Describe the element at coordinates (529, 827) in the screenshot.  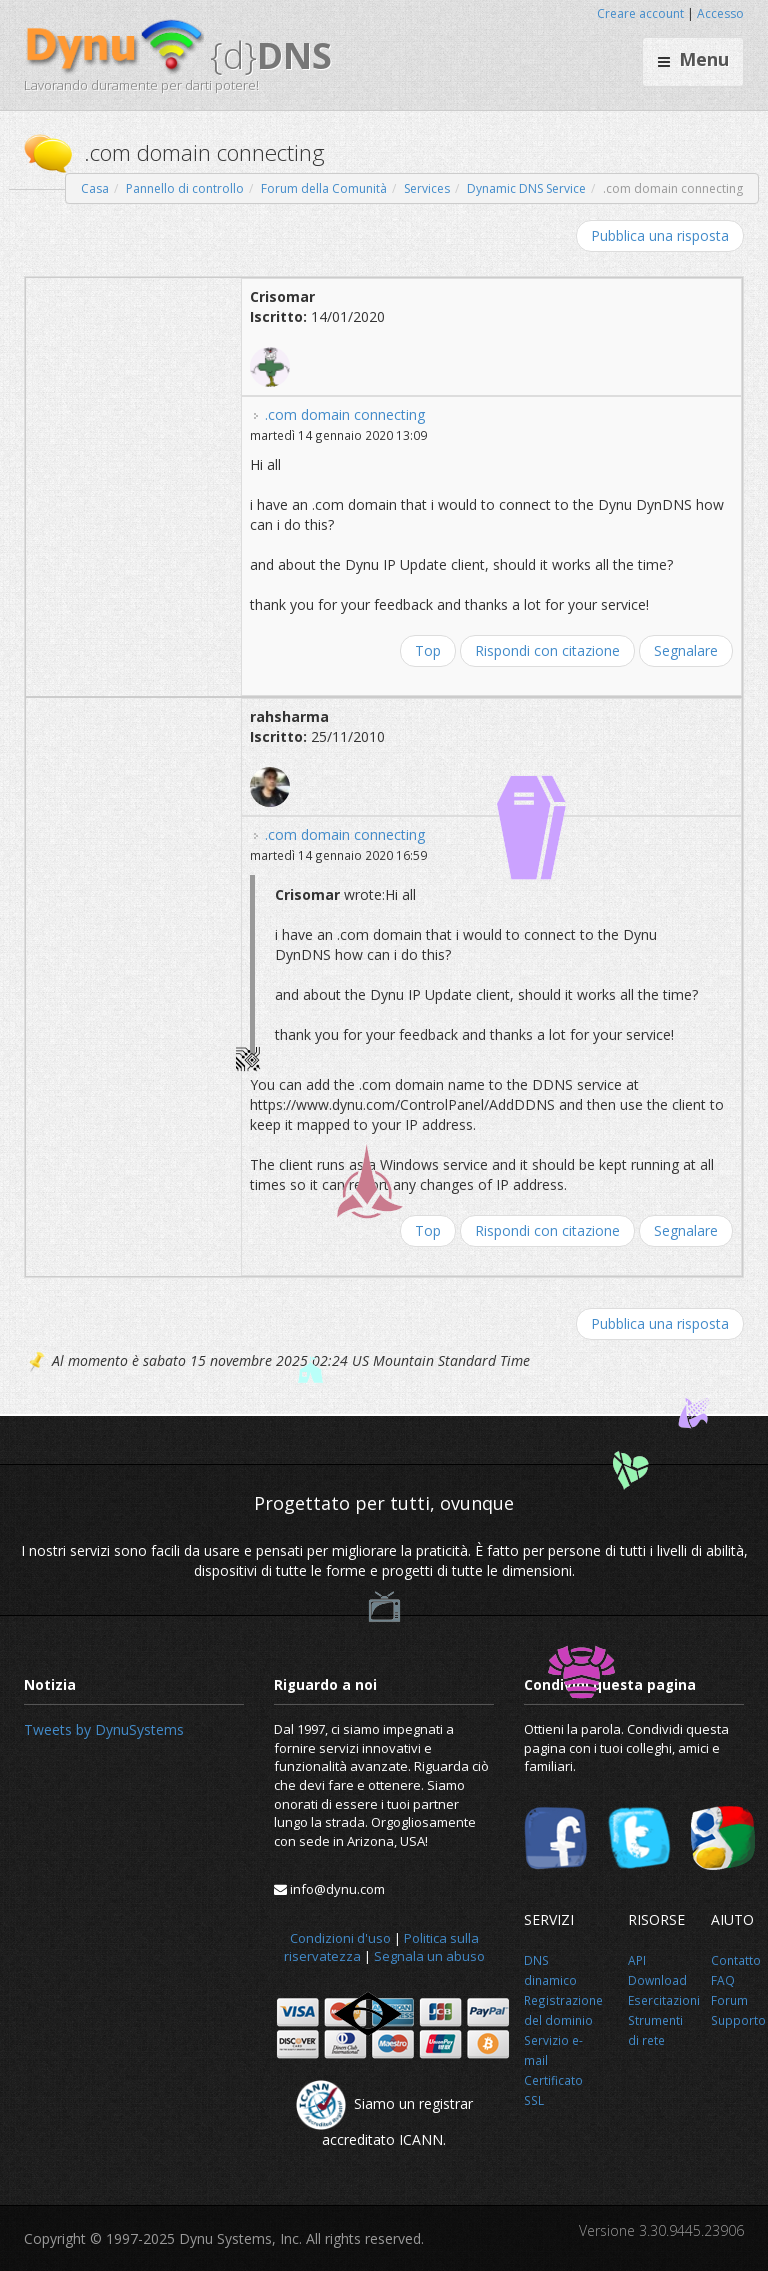
I see `indicates death or game over state` at that location.